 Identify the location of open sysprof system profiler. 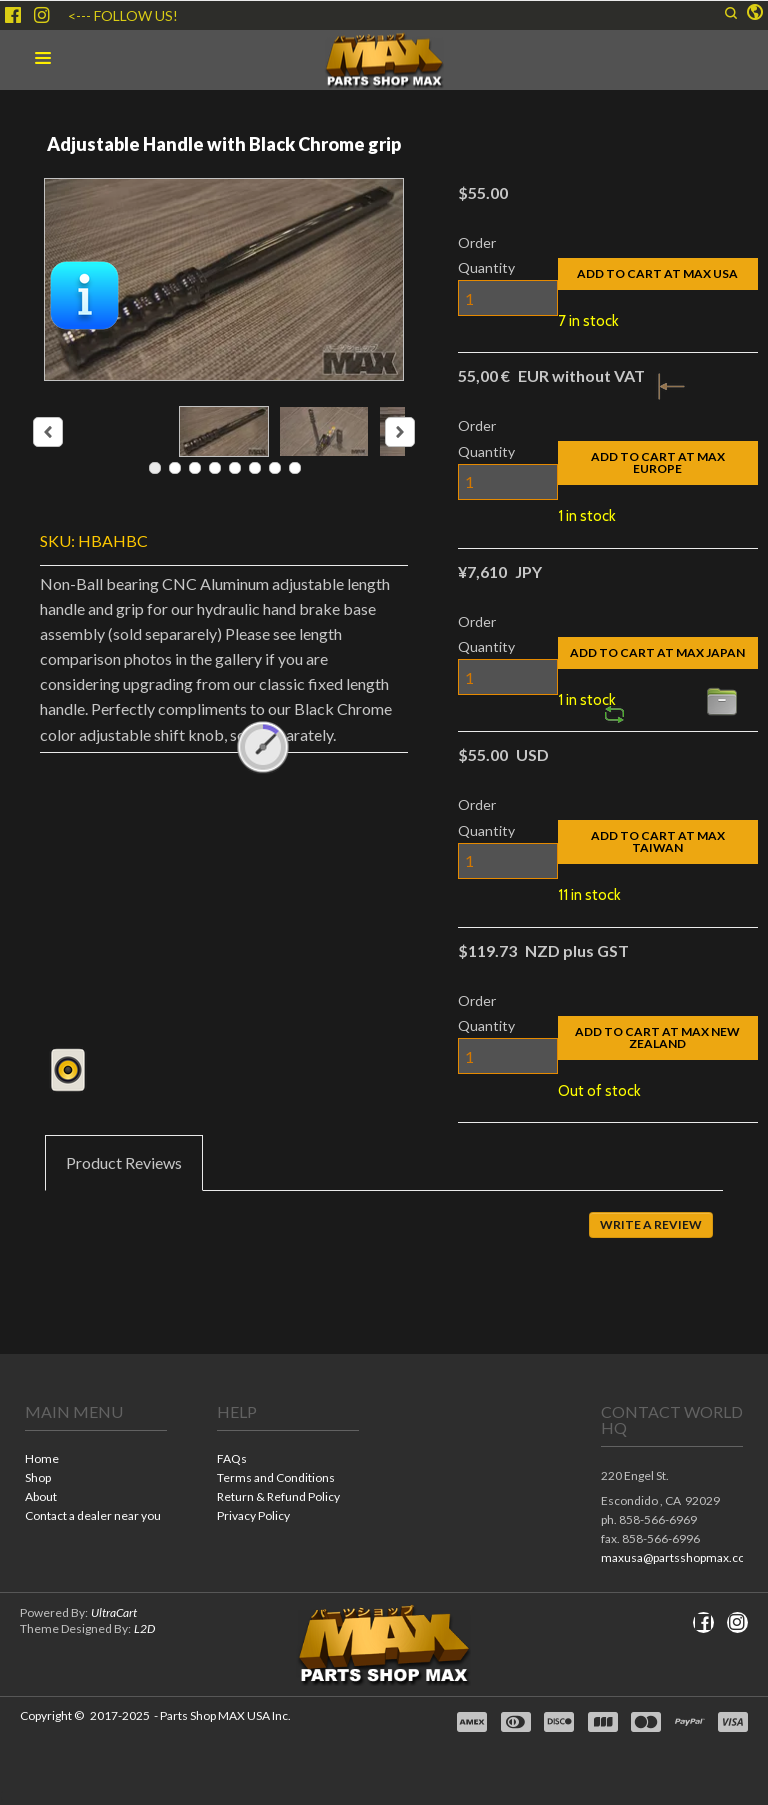
(263, 747).